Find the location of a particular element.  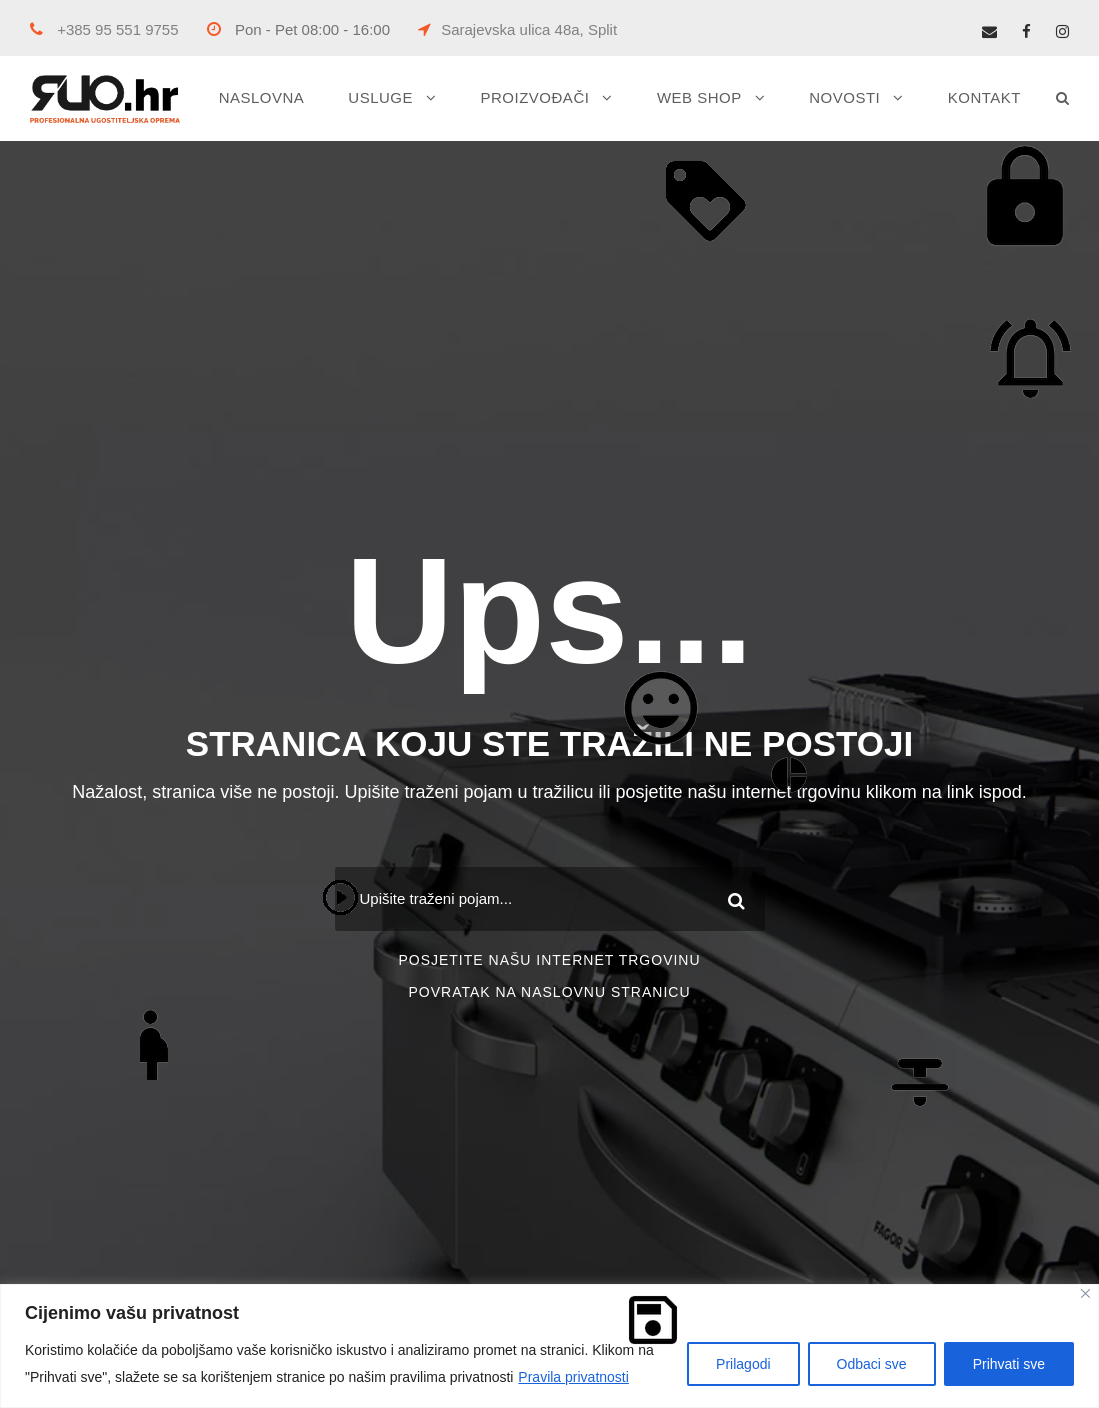

view data breakdown or statistics is located at coordinates (789, 775).